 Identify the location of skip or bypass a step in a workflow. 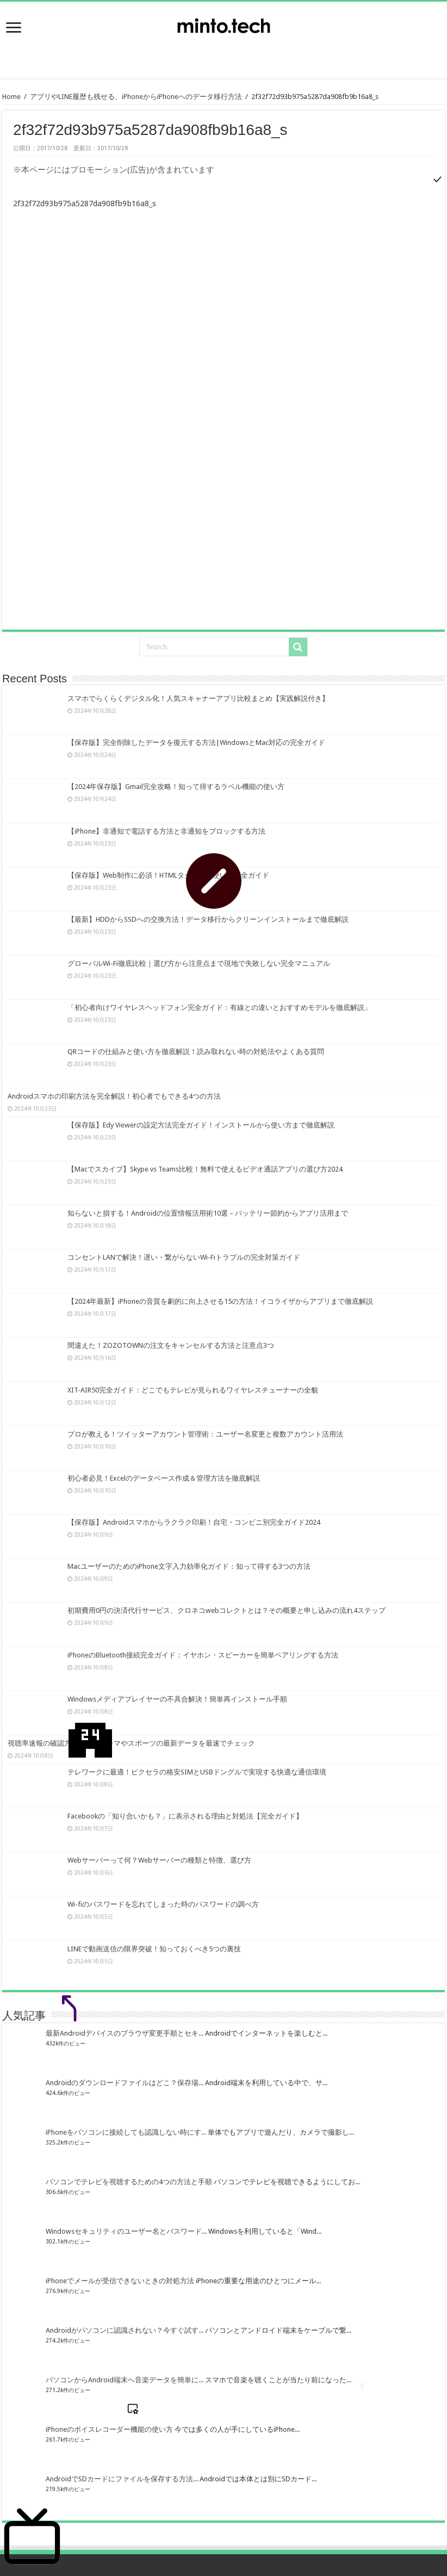
(214, 881).